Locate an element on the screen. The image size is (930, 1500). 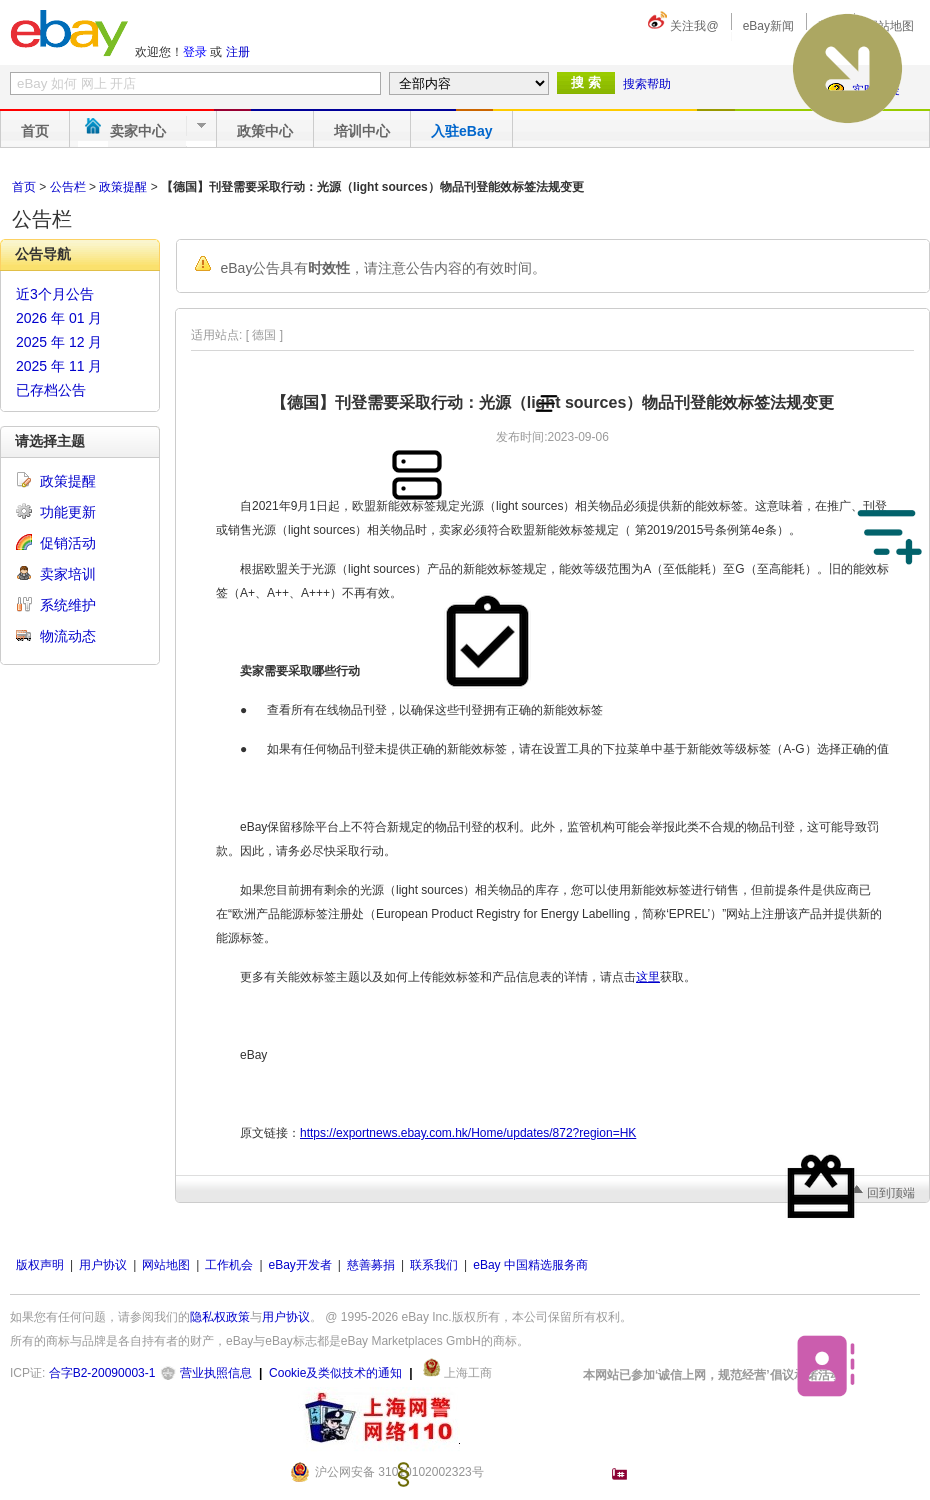
add a new filter criteria is located at coordinates (886, 532).